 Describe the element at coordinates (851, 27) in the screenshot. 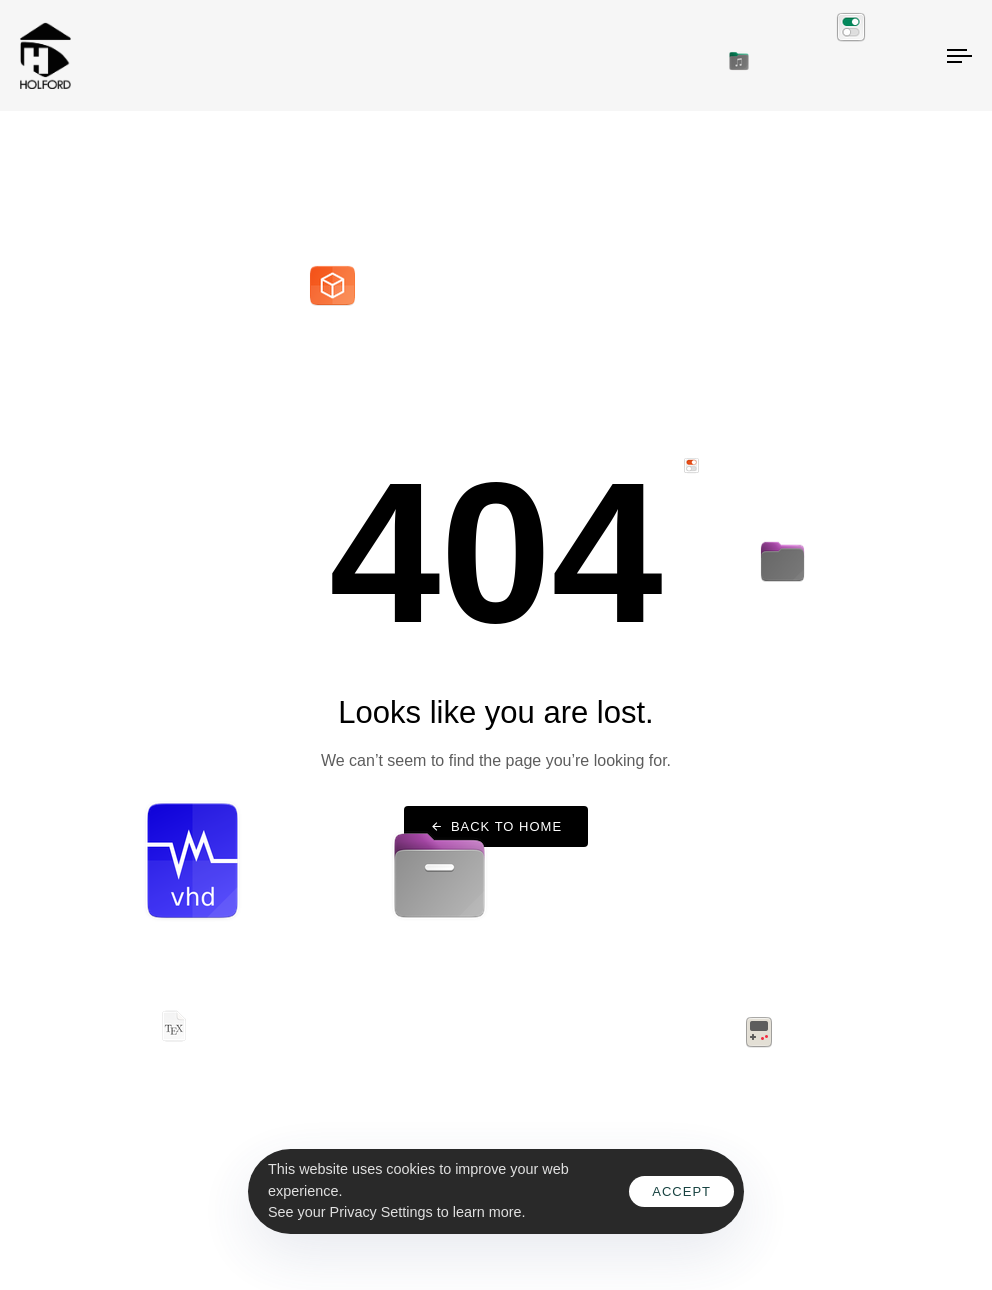

I see `open unity tweak tool settings` at that location.